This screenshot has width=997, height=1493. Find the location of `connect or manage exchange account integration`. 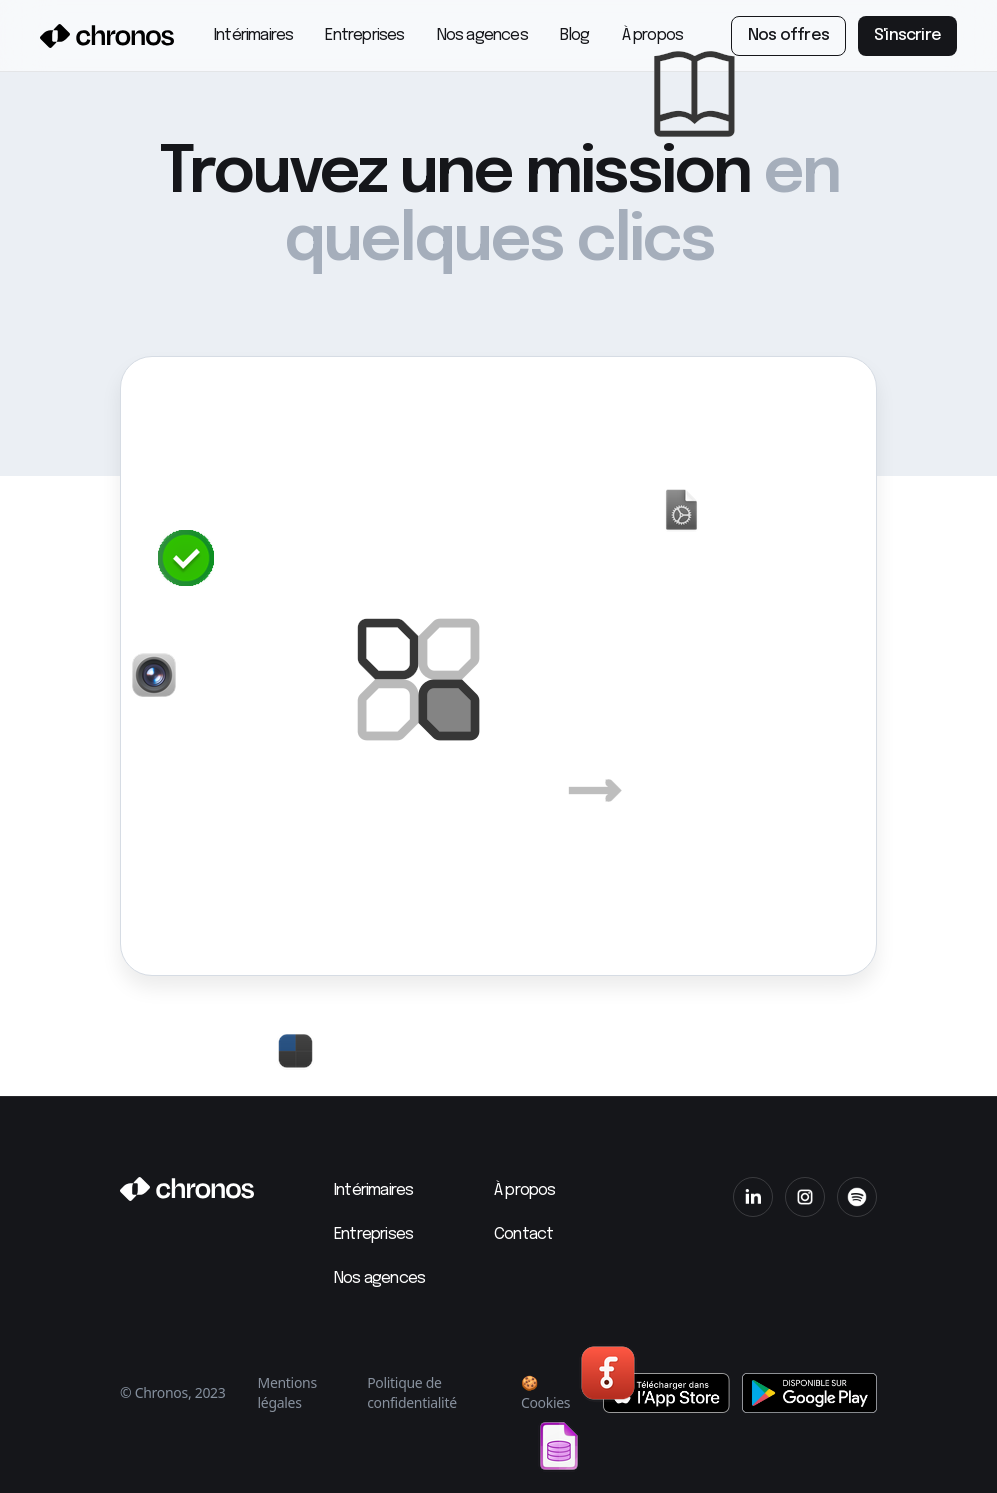

connect or manage exchange account integration is located at coordinates (418, 679).